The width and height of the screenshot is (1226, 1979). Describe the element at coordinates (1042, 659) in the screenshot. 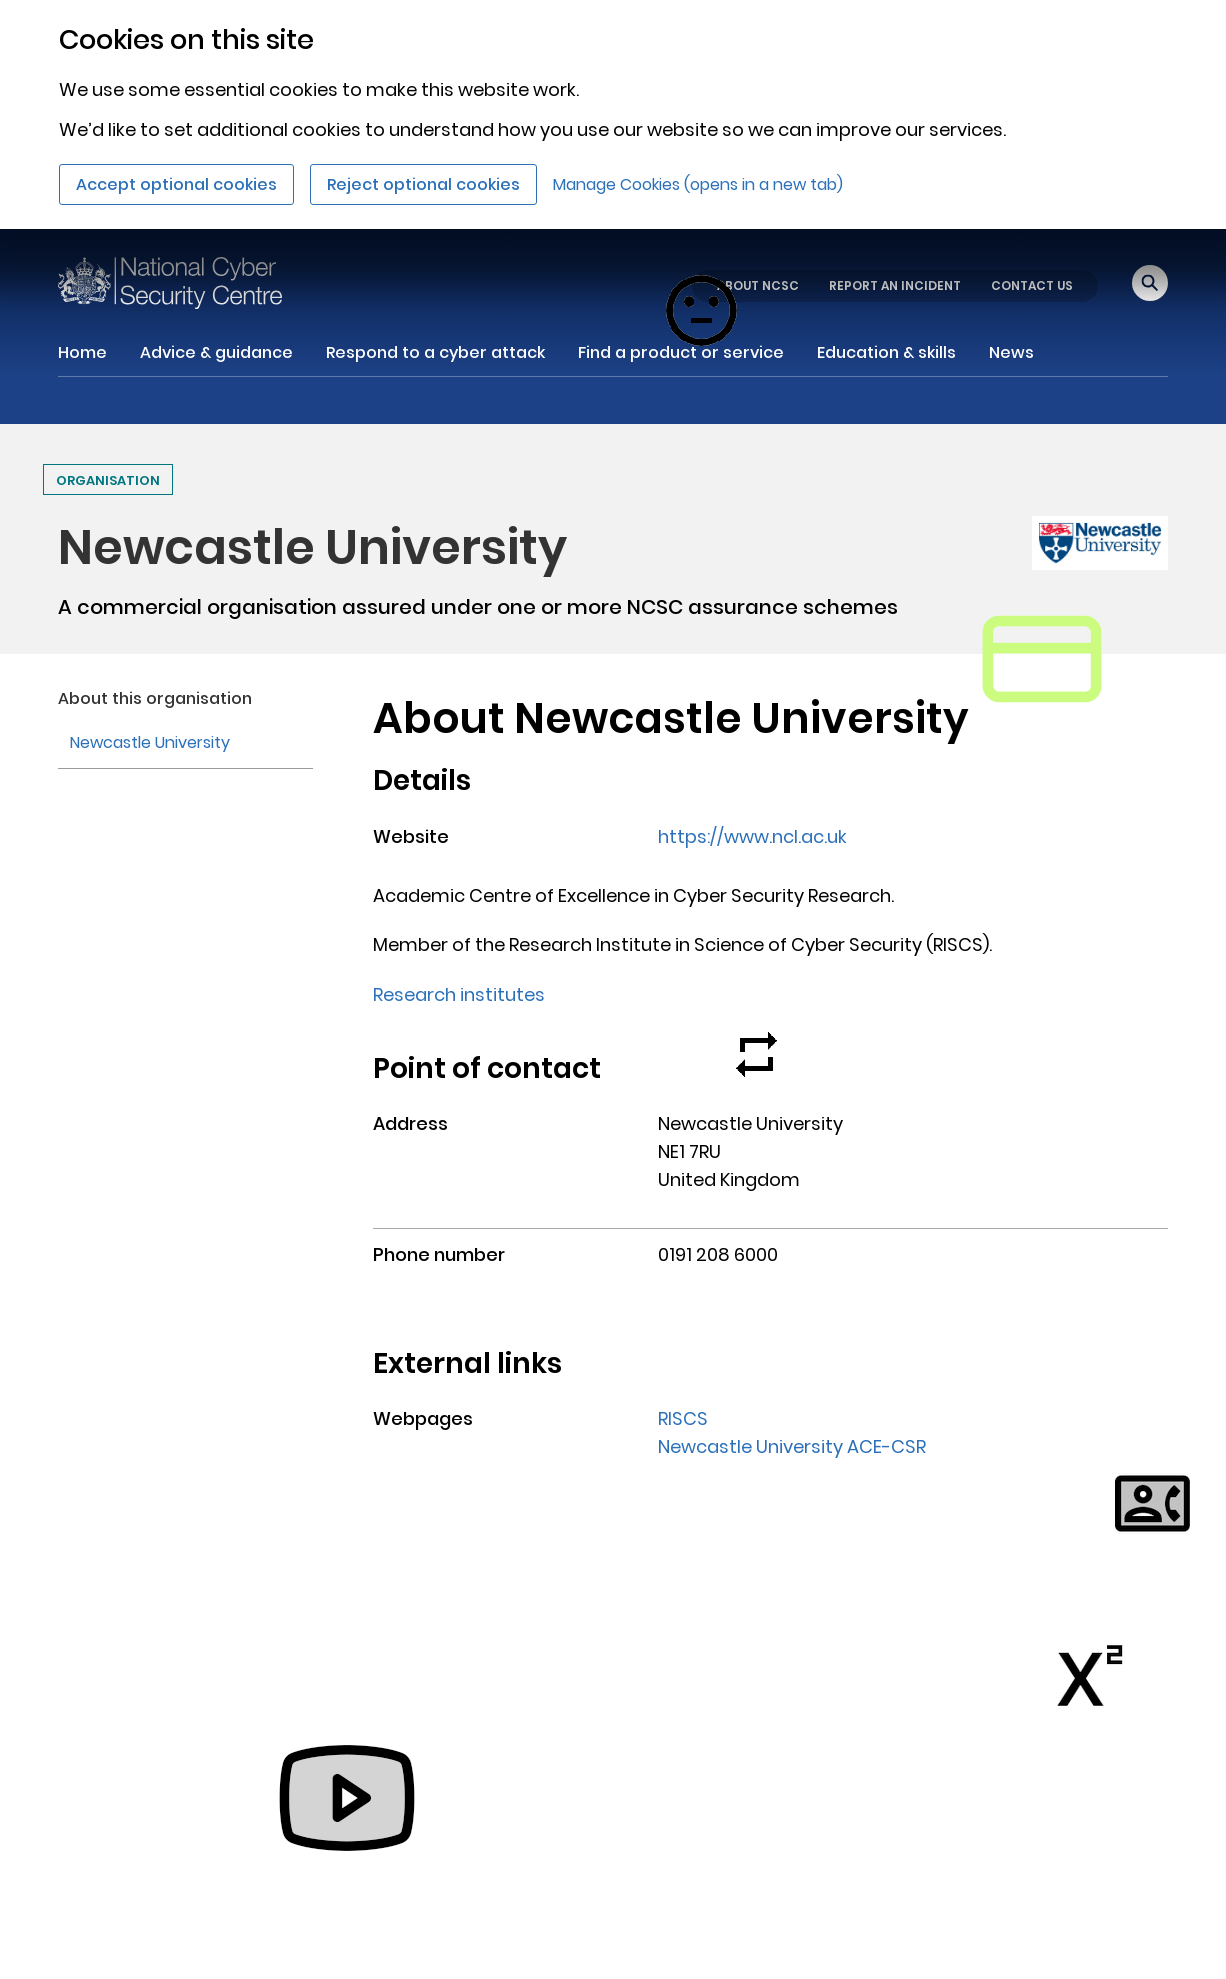

I see `manage payment methods` at that location.